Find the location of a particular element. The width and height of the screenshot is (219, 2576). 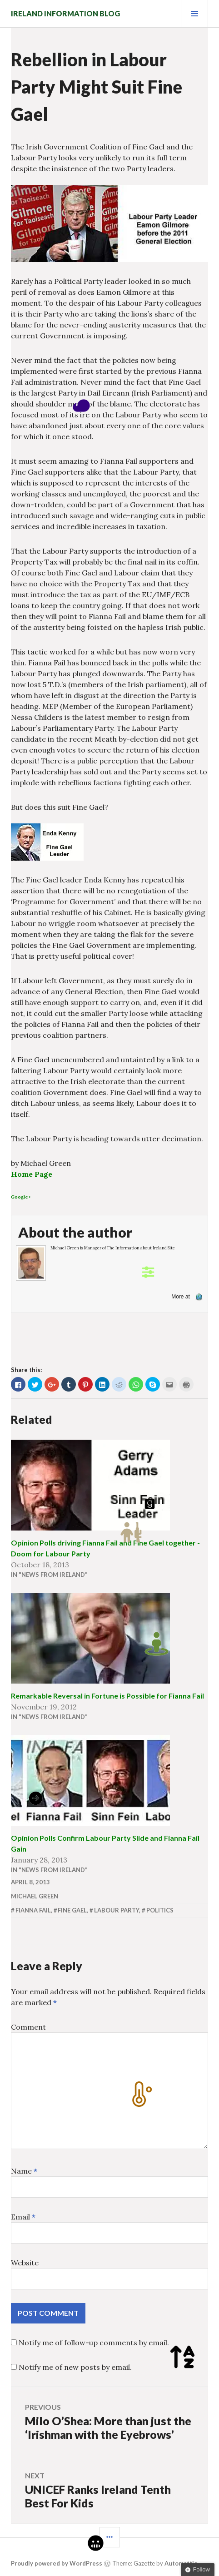

view current temperature reading is located at coordinates (140, 2094).